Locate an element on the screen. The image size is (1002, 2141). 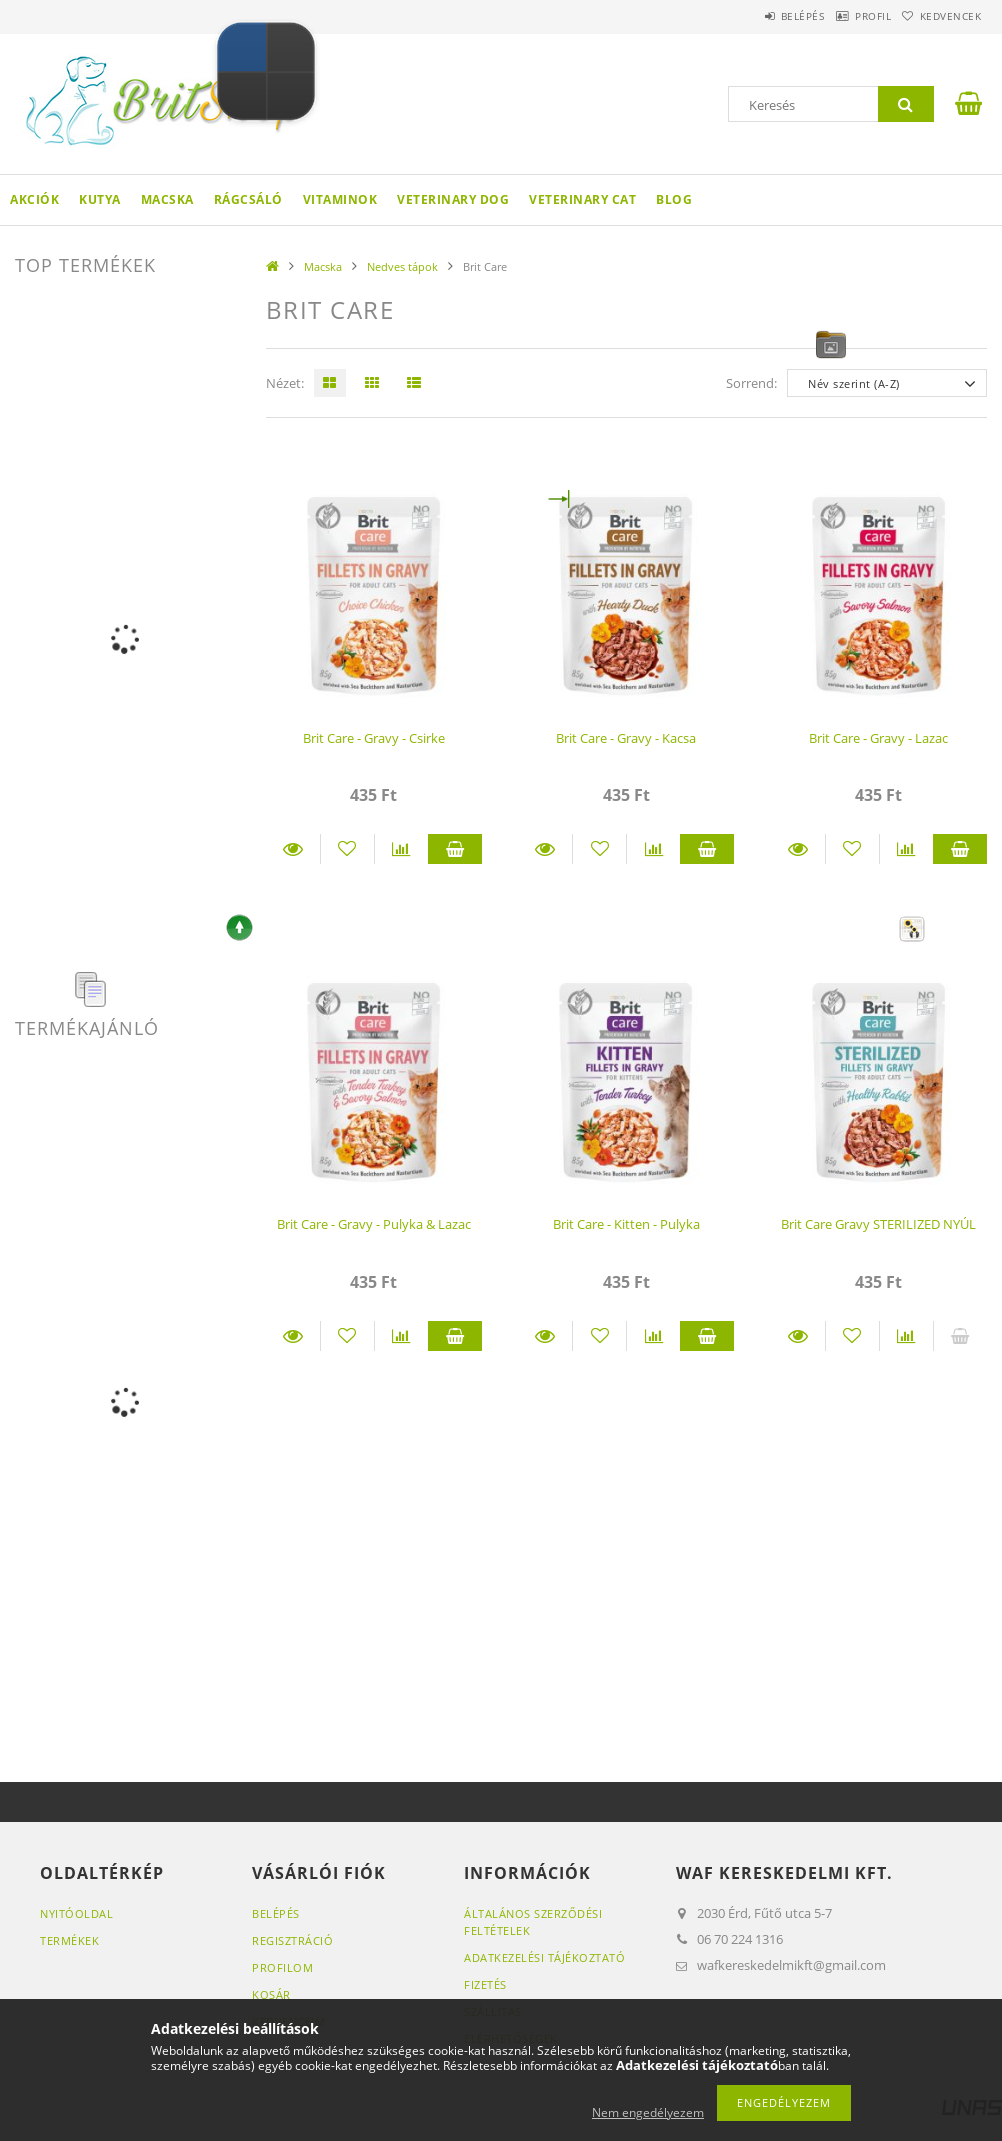
open your pictures folder is located at coordinates (831, 344).